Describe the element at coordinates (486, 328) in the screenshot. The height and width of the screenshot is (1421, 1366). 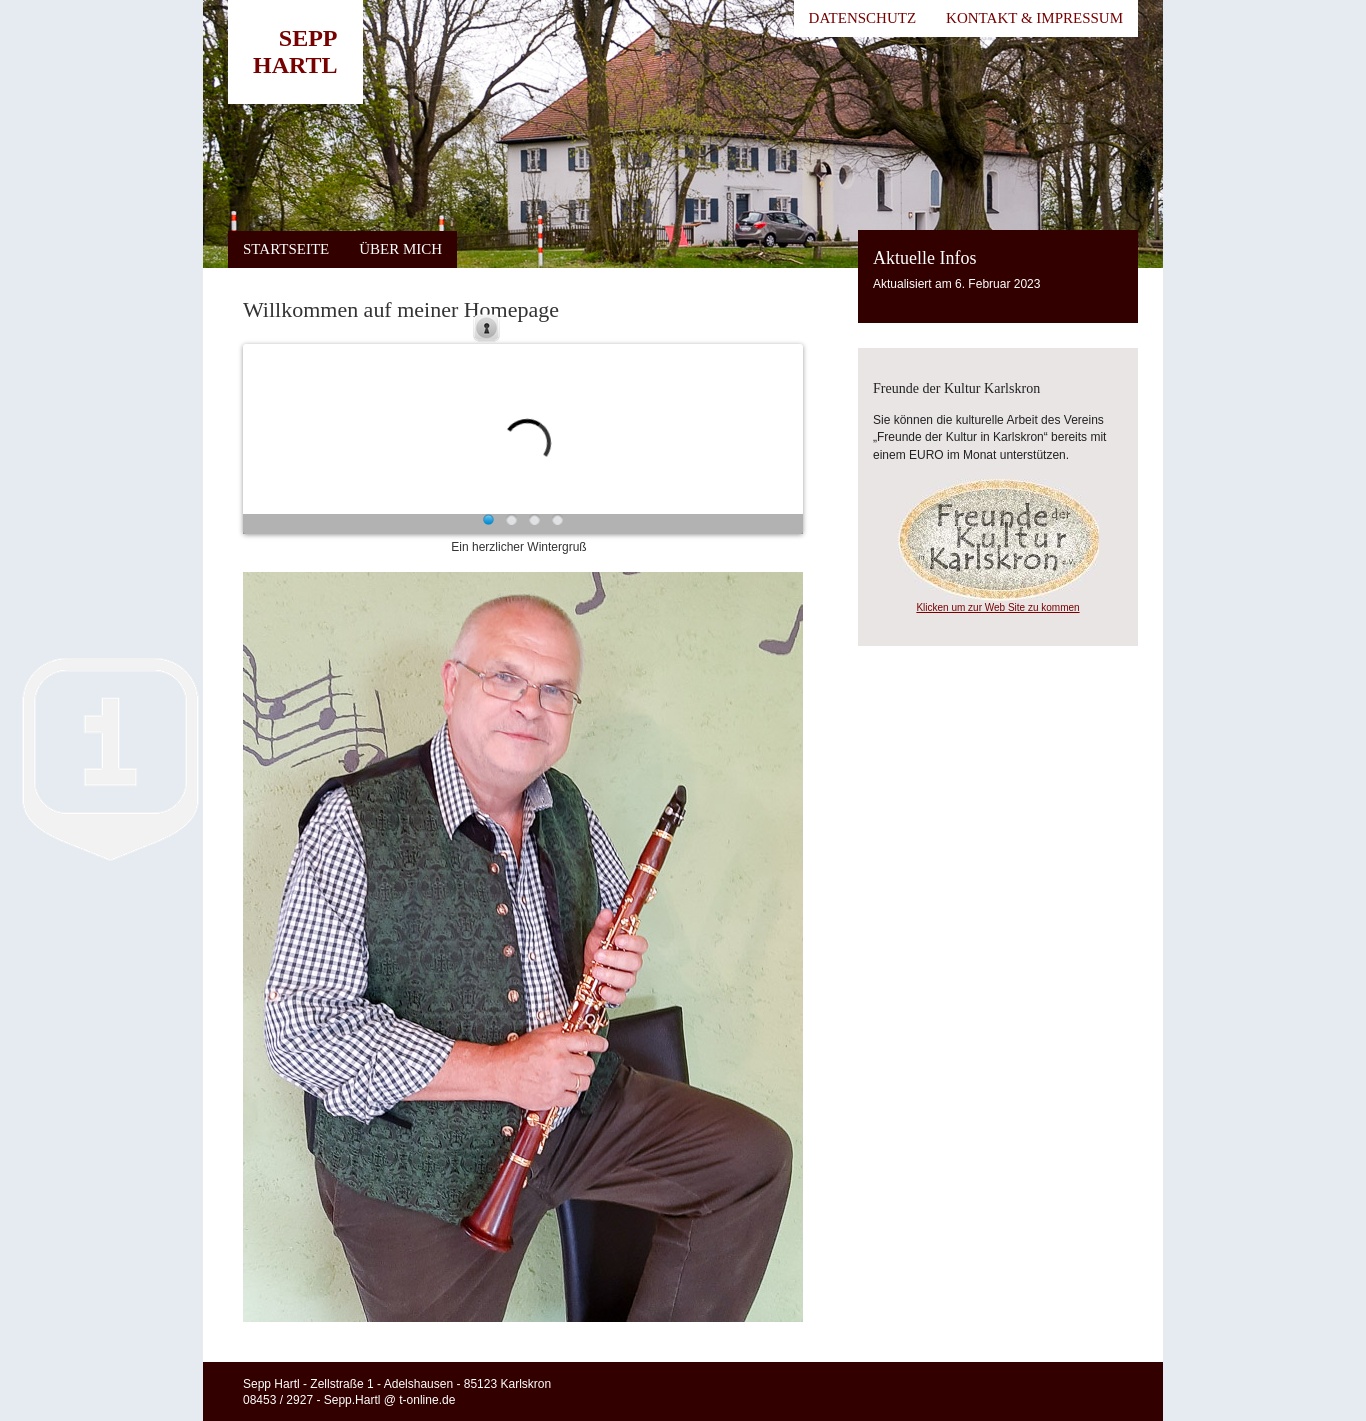
I see `enter password to authenticate` at that location.